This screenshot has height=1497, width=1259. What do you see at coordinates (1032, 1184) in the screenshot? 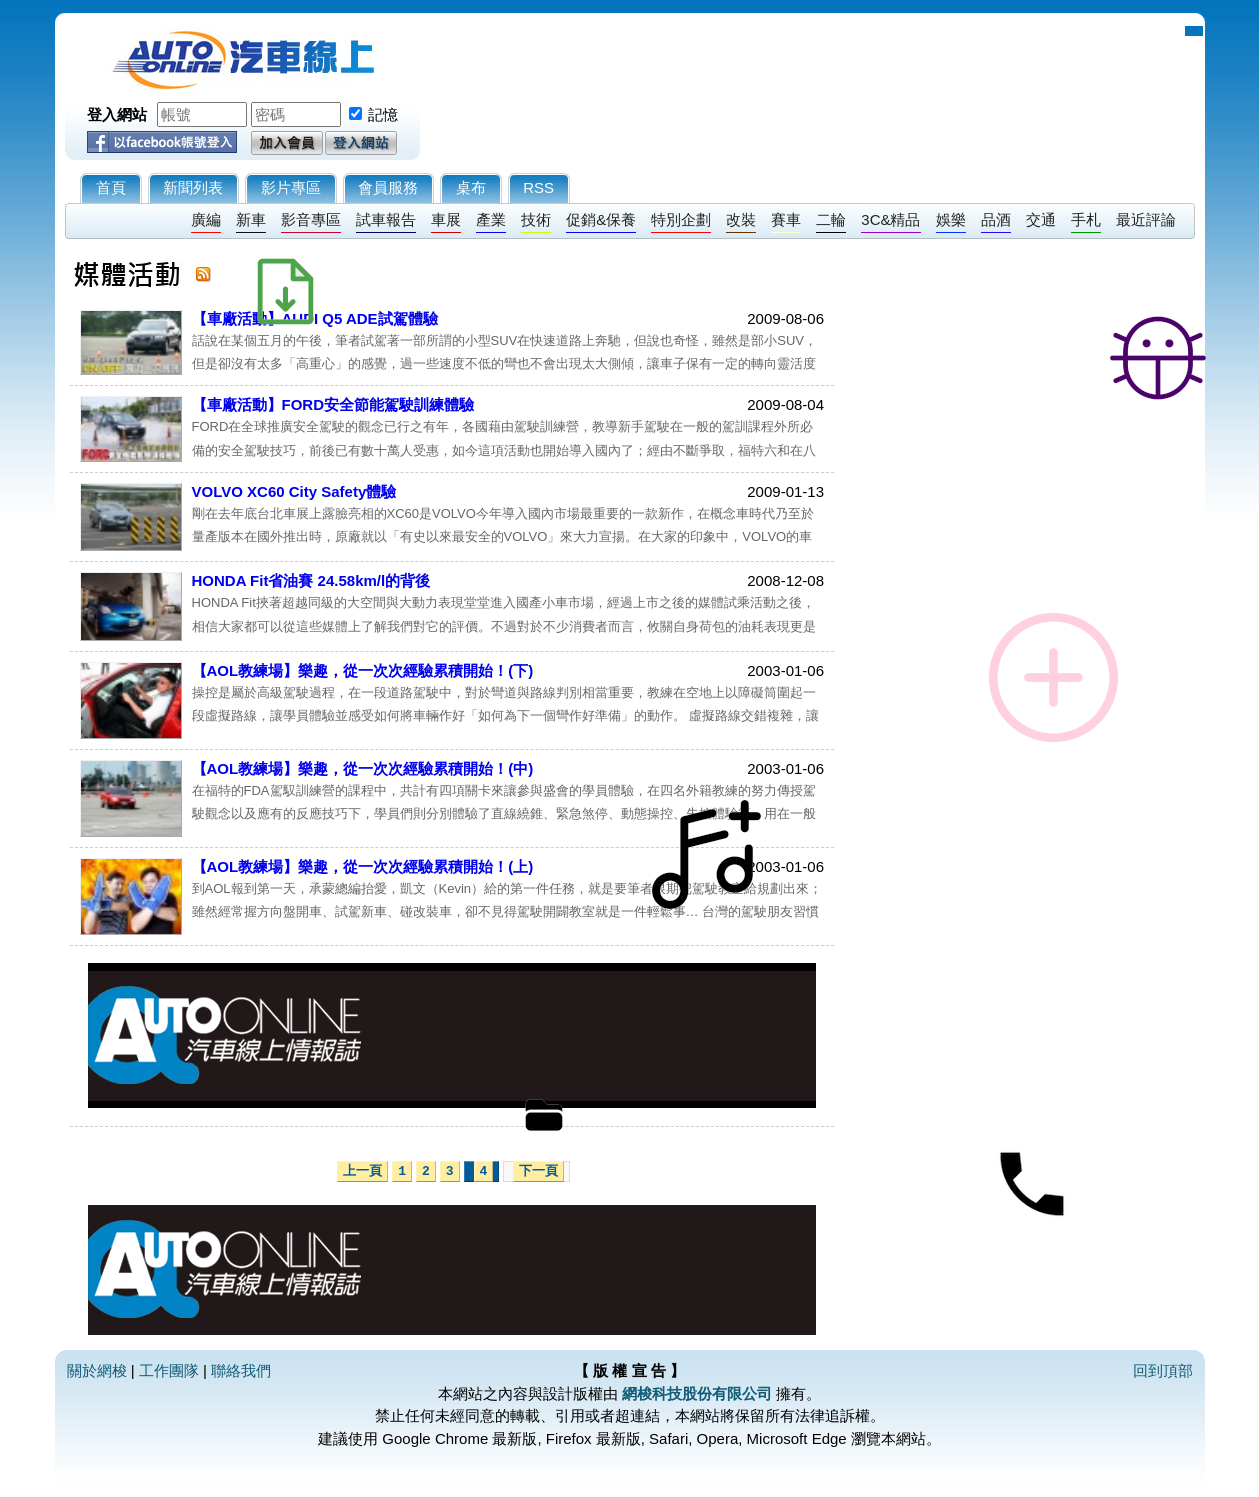
I see `make a phone call` at bounding box center [1032, 1184].